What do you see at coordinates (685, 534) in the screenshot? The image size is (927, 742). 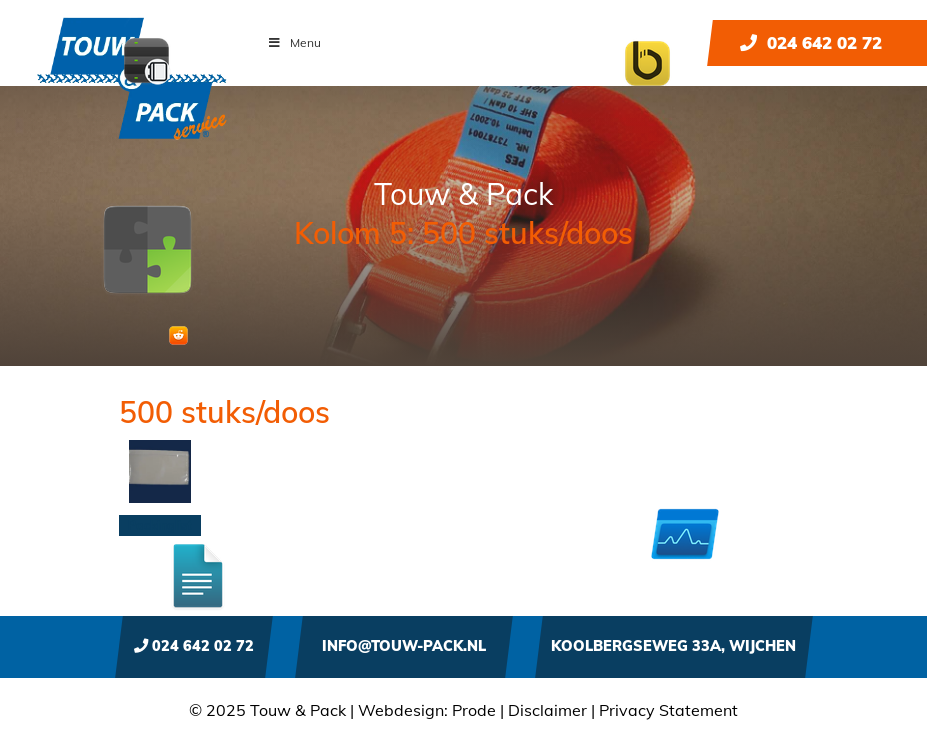 I see `open process monitor application` at bounding box center [685, 534].